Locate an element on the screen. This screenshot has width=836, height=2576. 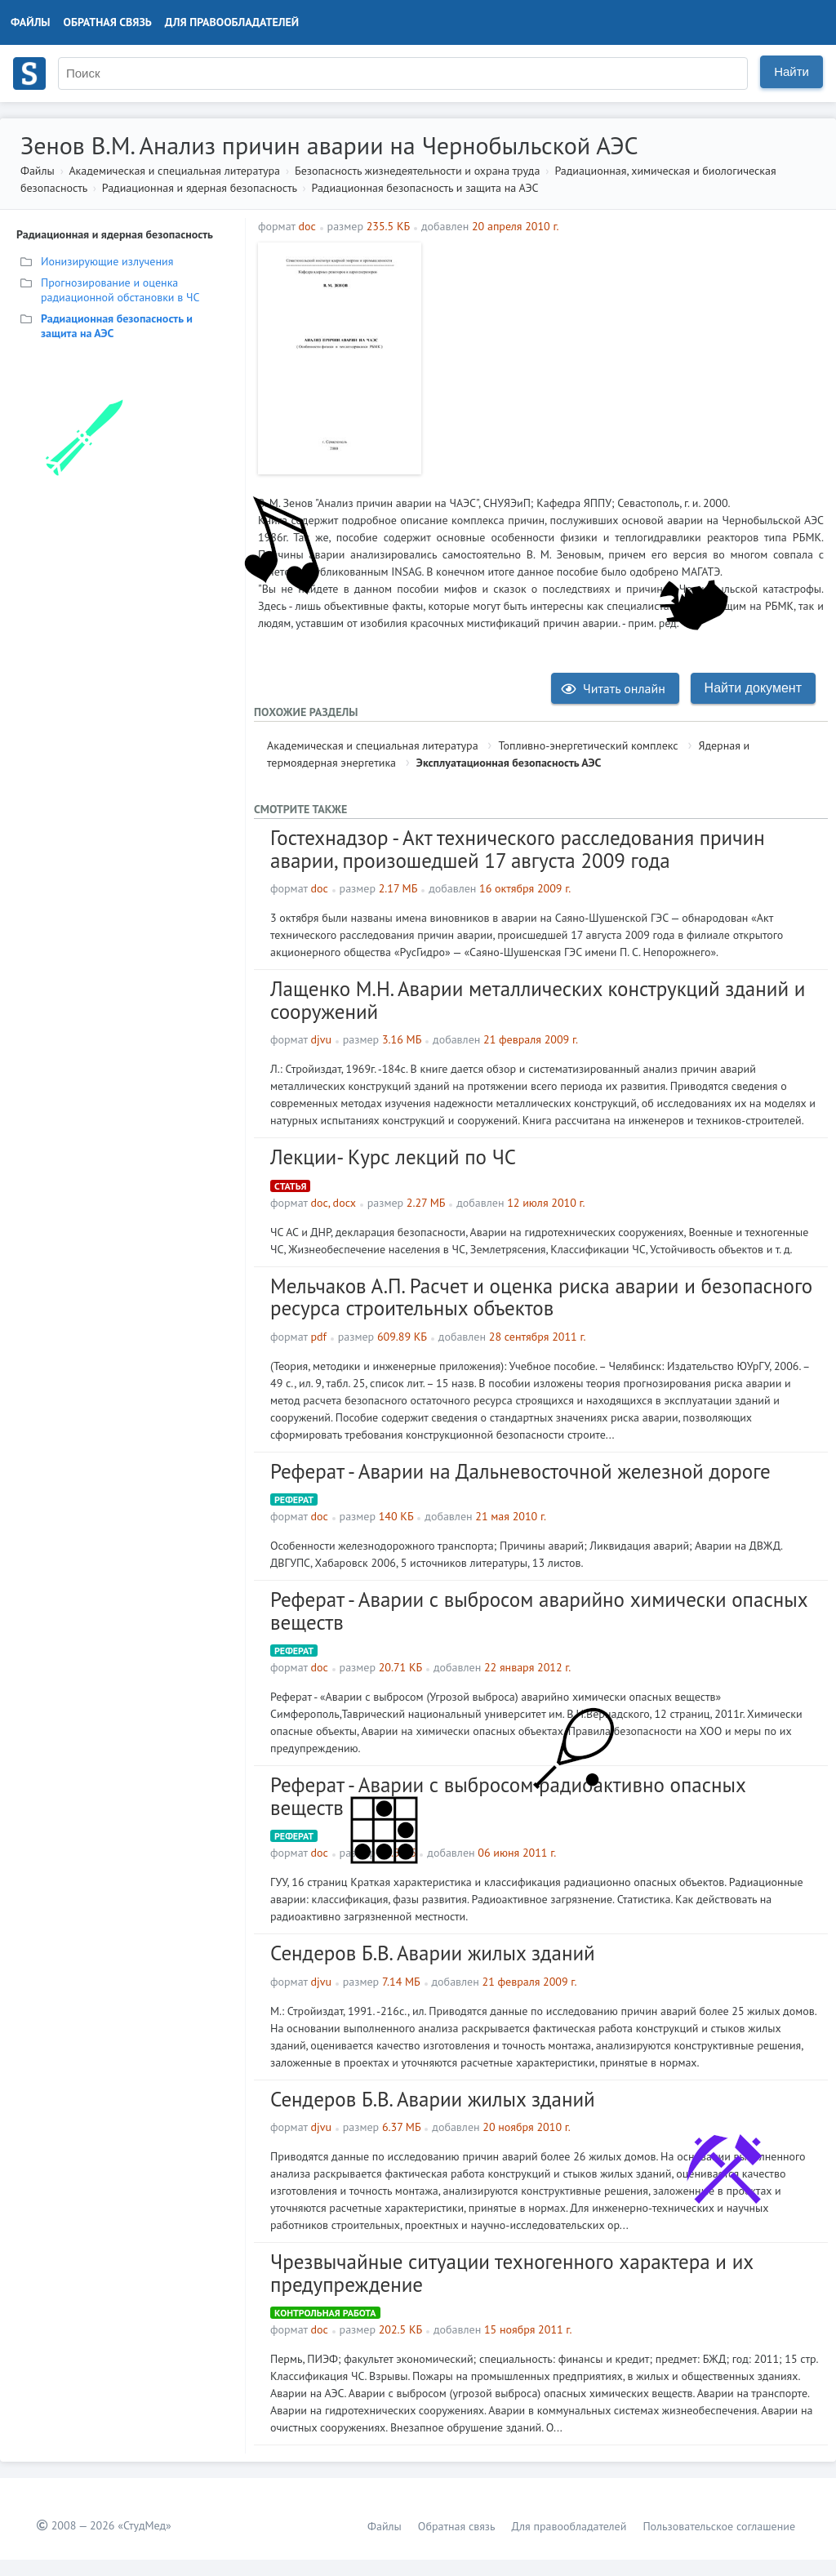
browse romantic or love-themed music is located at coordinates (282, 545).